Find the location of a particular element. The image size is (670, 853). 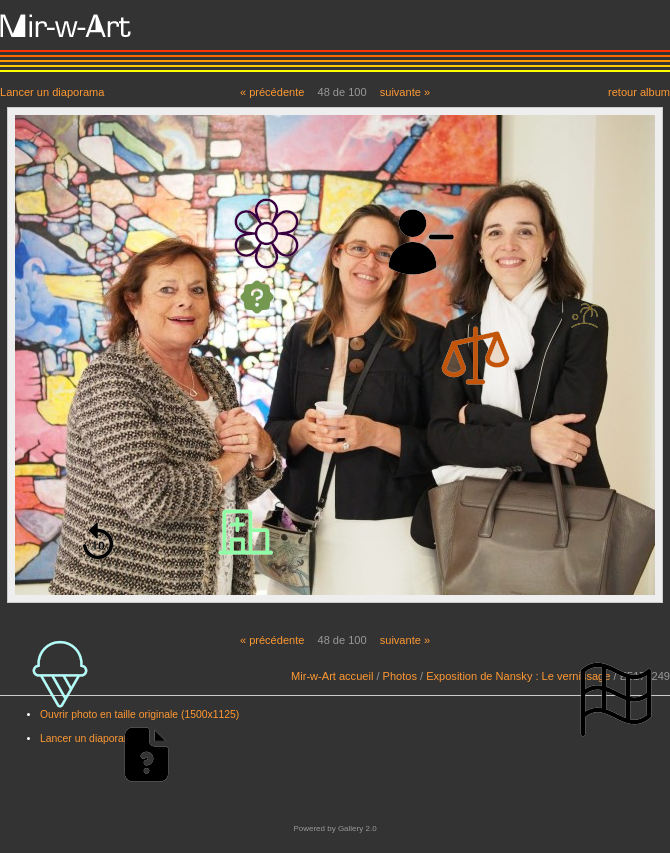

access garden or plant care features is located at coordinates (266, 233).